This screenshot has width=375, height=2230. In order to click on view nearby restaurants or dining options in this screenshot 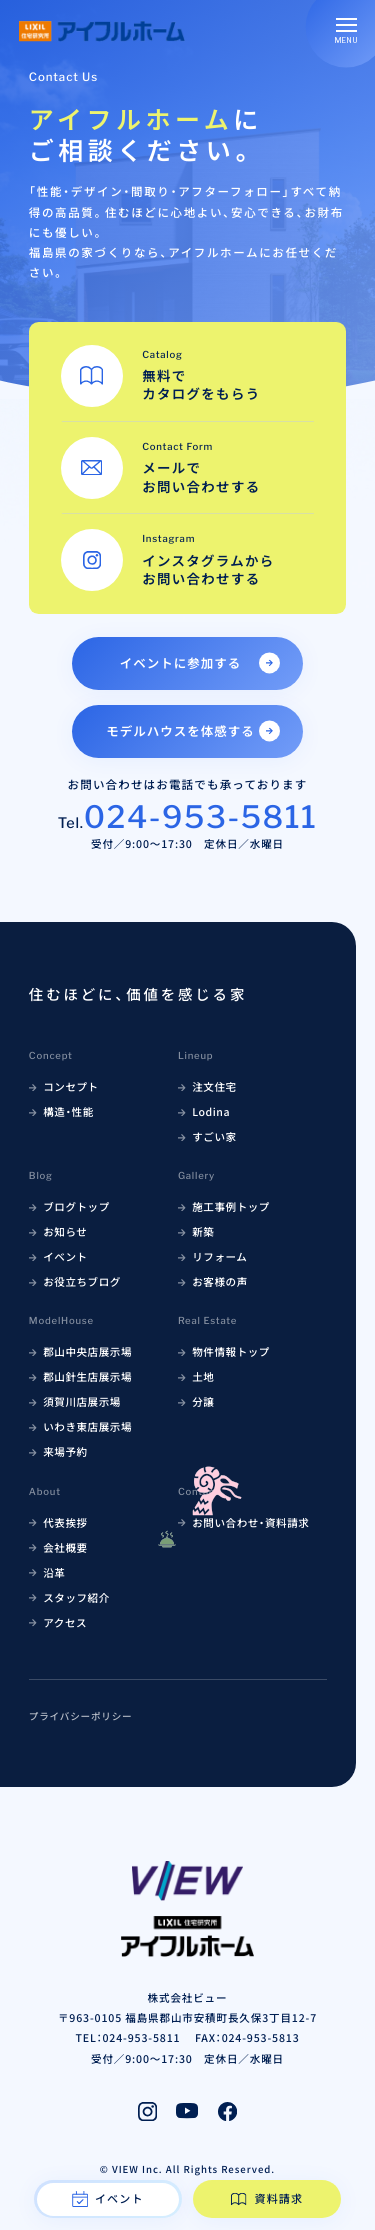, I will do `click(167, 1539)`.